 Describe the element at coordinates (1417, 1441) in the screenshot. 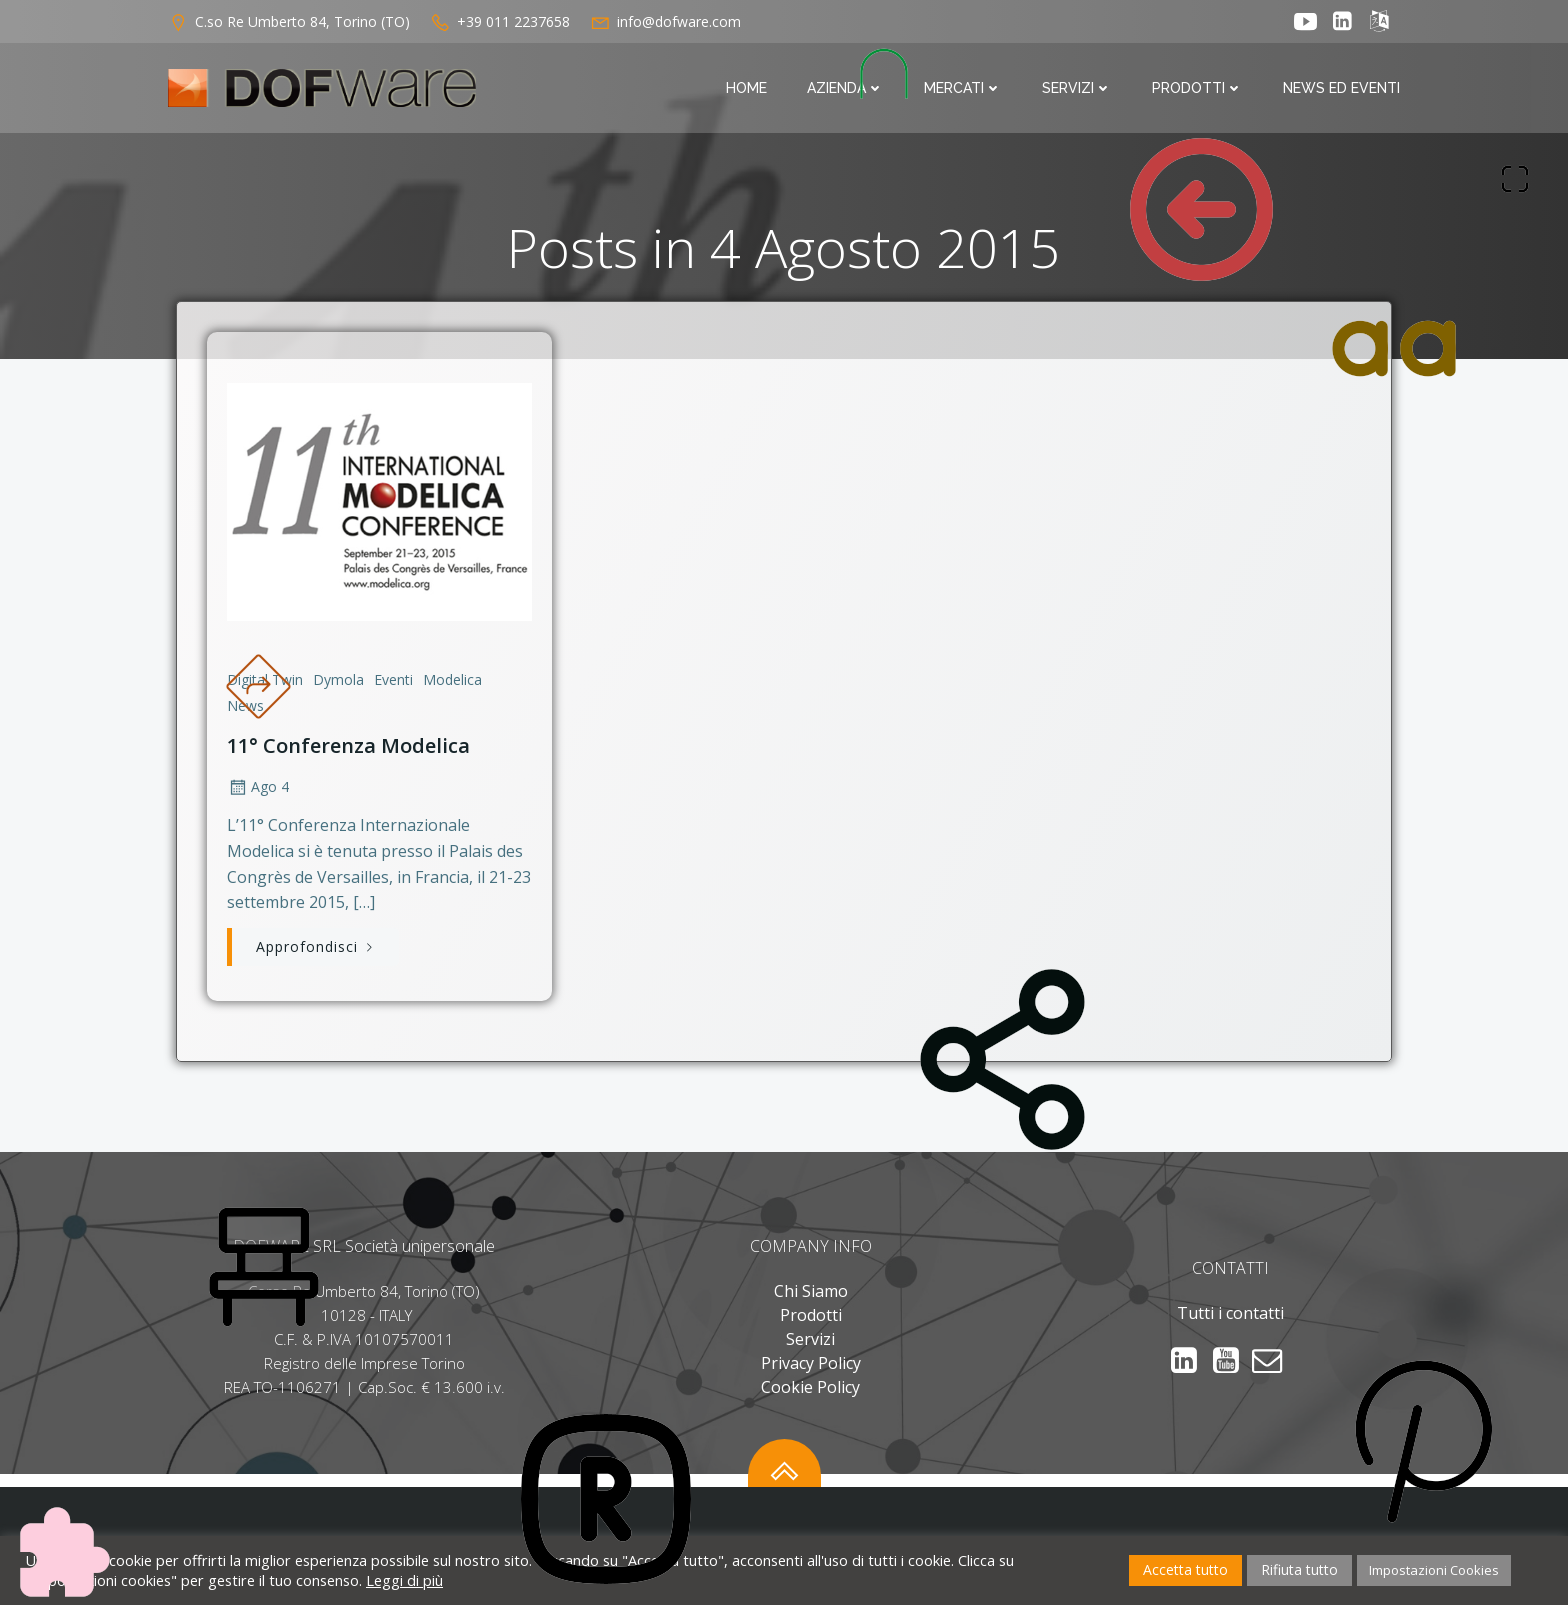

I see `open Pinterest app` at that location.